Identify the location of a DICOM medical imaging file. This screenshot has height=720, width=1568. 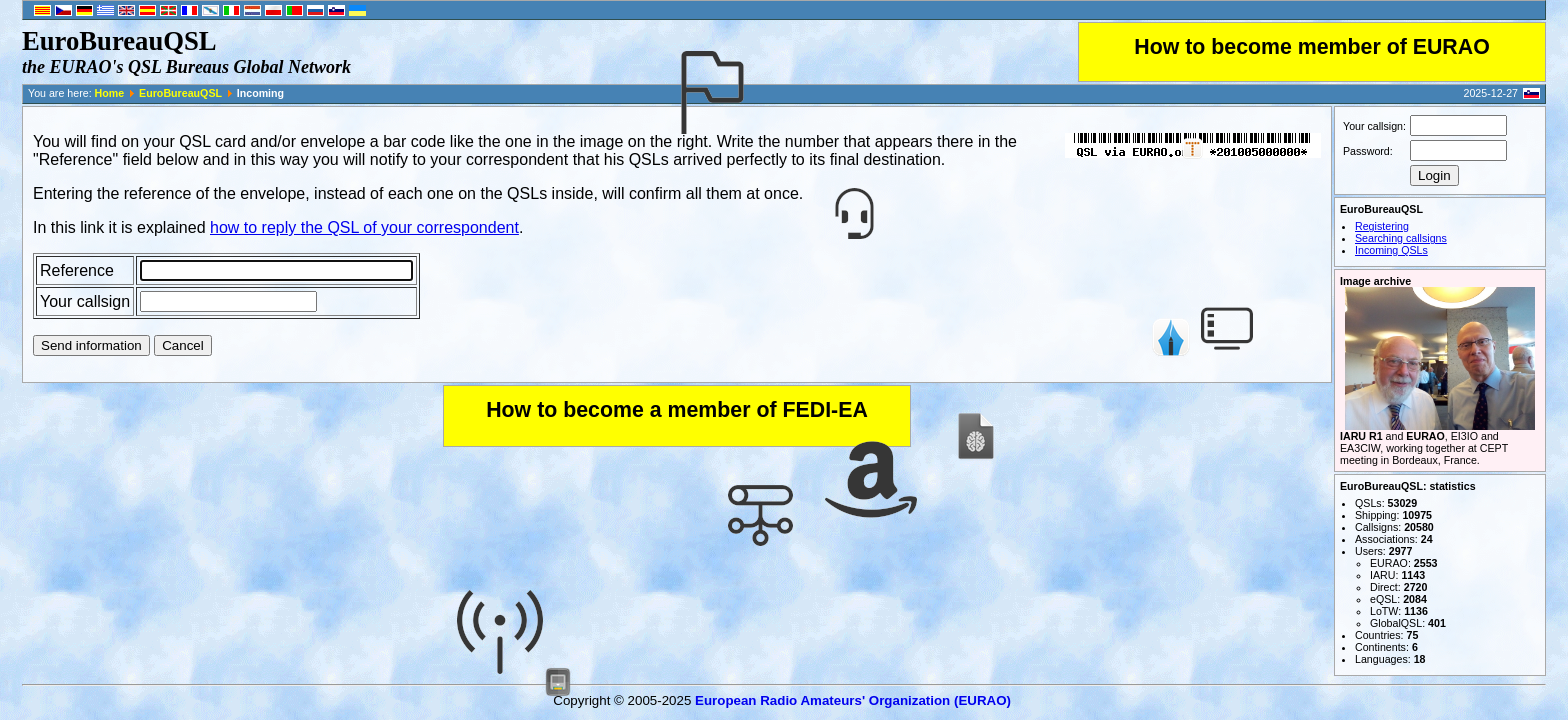
(976, 436).